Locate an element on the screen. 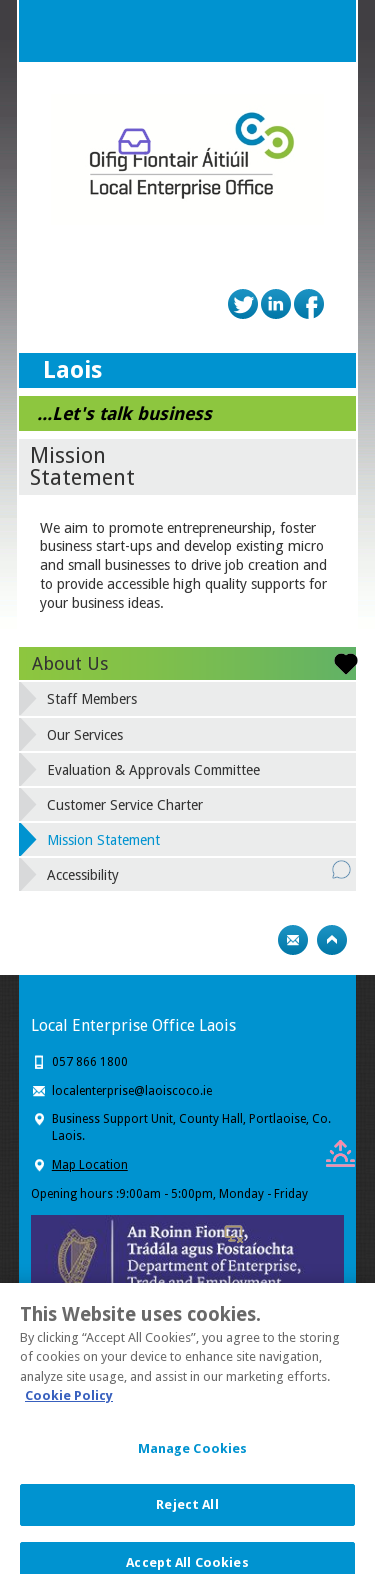  open a chat or messaging feature is located at coordinates (341, 869).